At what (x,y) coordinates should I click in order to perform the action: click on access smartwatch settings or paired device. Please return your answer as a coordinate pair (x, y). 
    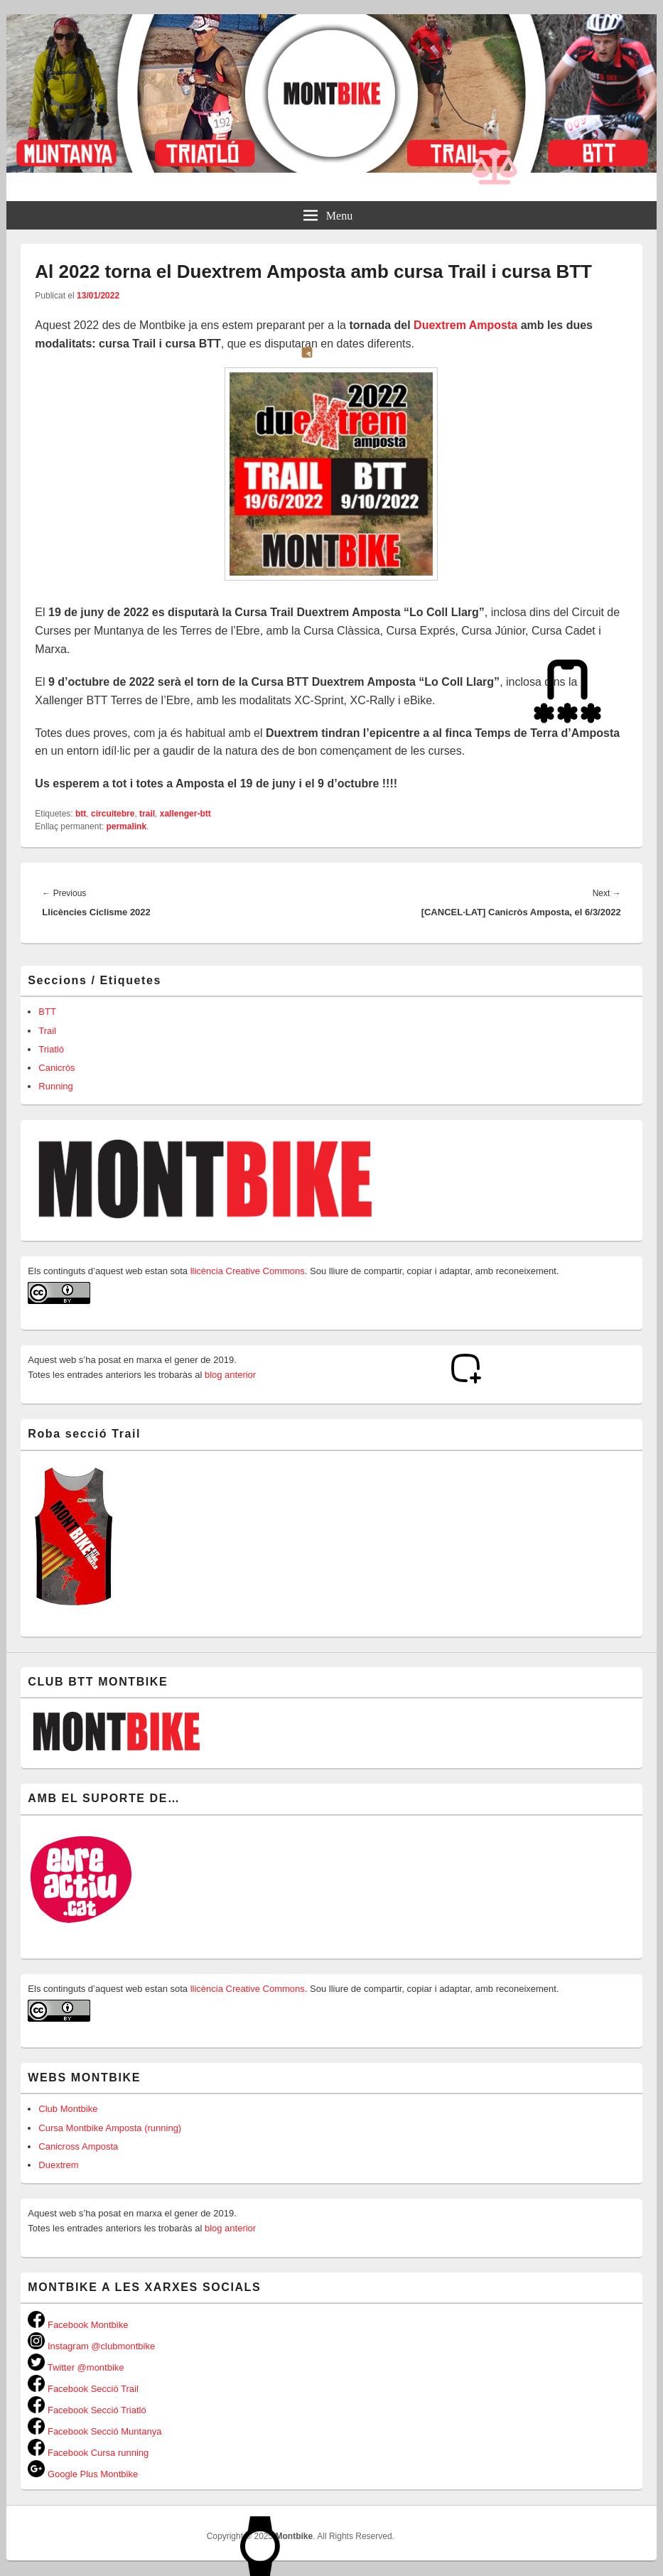
    Looking at the image, I should click on (260, 2546).